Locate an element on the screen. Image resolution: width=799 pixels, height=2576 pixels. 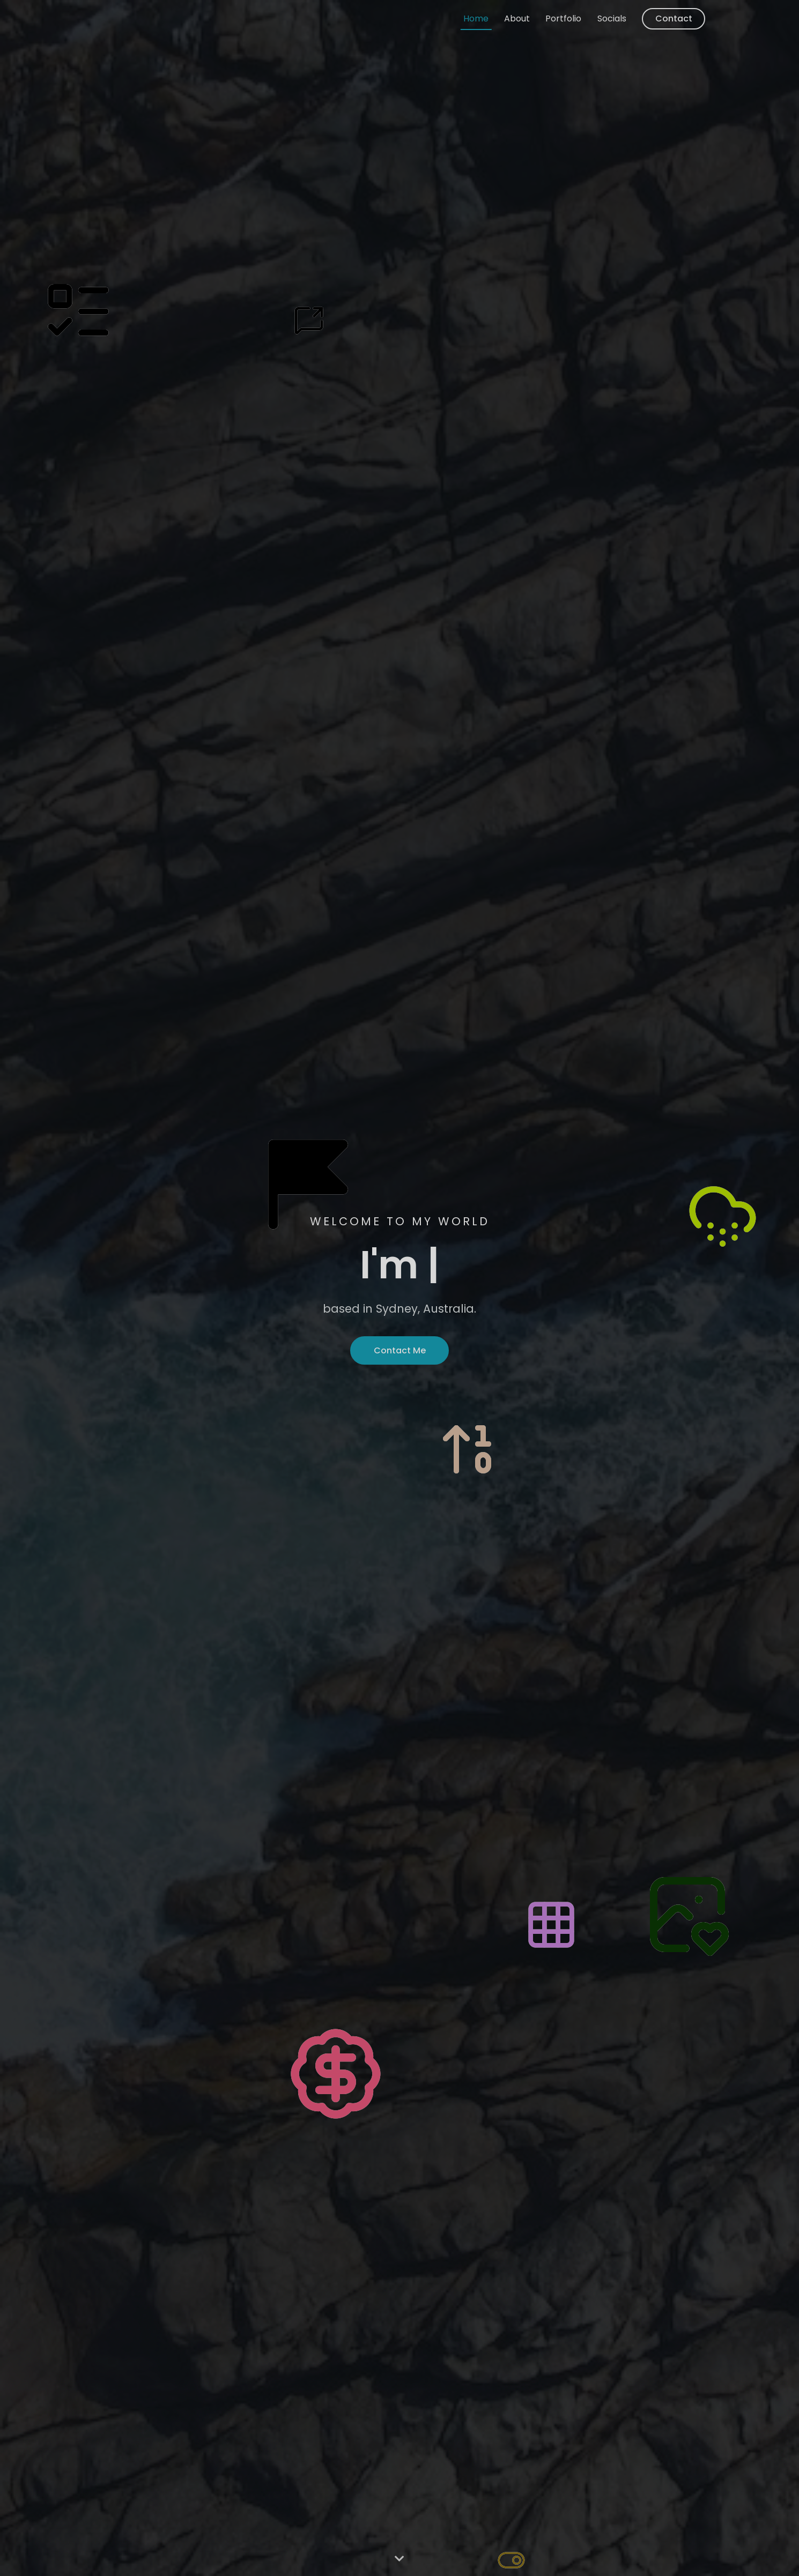
flag or bookmark an item is located at coordinates (308, 1179).